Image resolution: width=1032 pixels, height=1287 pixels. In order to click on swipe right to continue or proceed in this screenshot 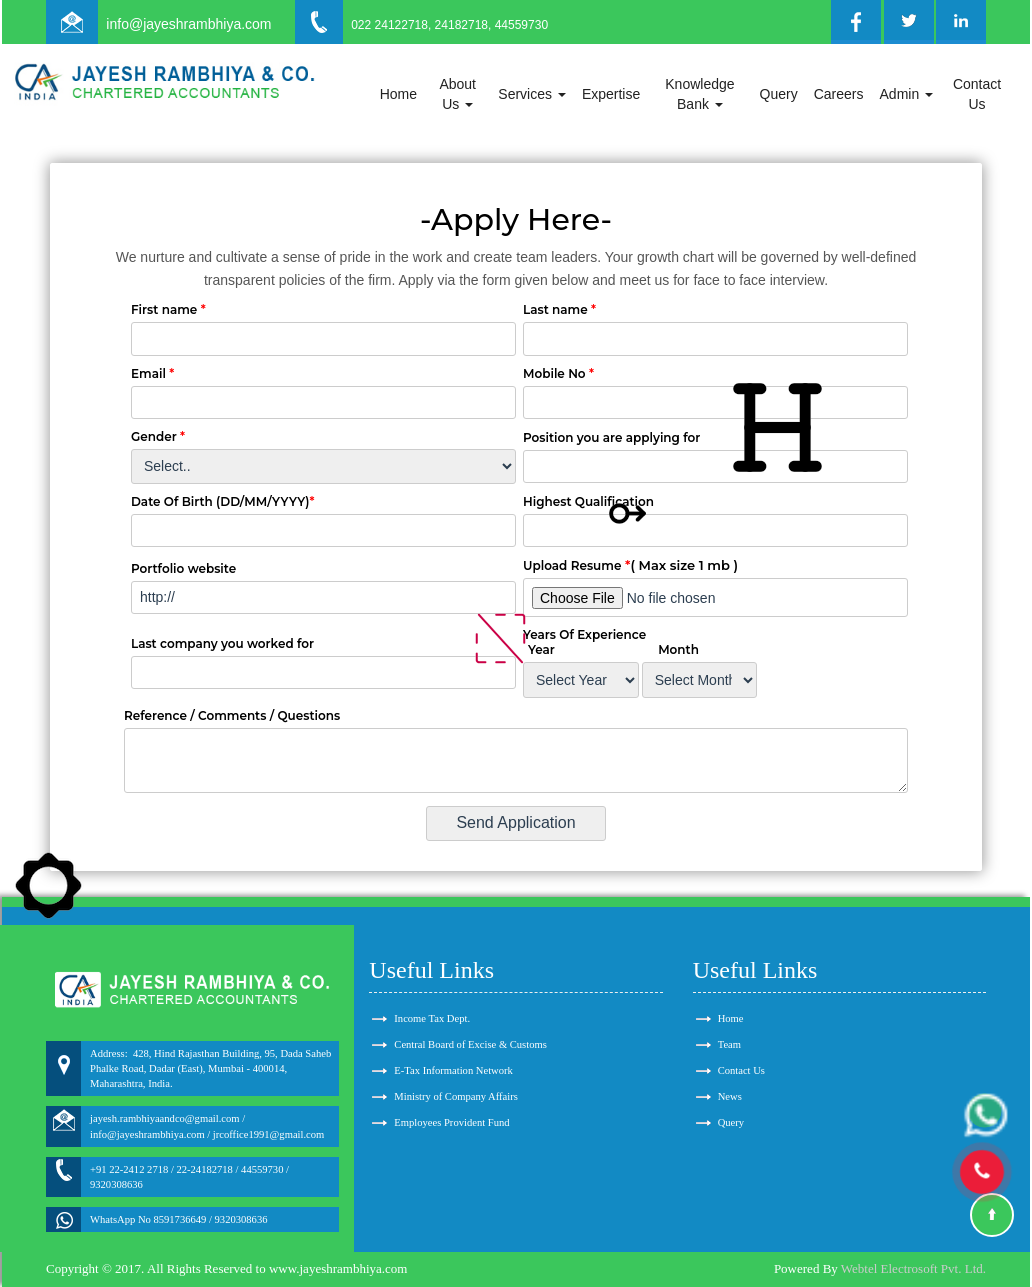, I will do `click(627, 513)`.